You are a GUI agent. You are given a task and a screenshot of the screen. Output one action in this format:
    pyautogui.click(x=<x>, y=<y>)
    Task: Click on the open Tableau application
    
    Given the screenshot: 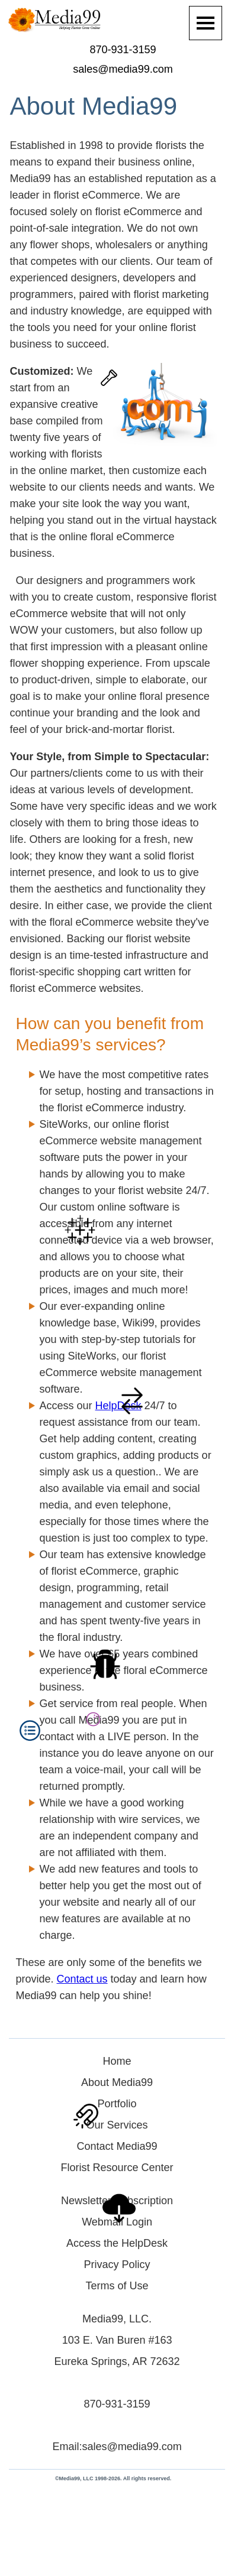 What is the action you would take?
    pyautogui.click(x=80, y=1230)
    